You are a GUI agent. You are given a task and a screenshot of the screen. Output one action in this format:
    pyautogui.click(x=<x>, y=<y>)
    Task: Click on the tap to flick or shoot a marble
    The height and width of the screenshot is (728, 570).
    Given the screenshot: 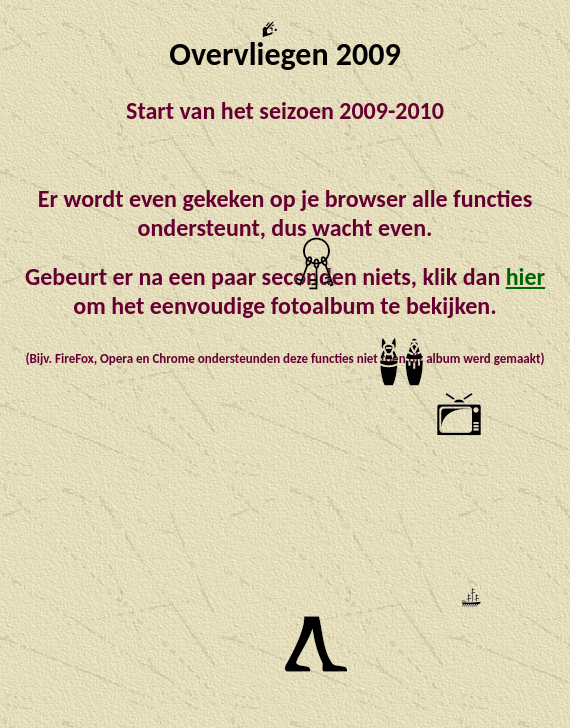 What is the action you would take?
    pyautogui.click(x=272, y=29)
    